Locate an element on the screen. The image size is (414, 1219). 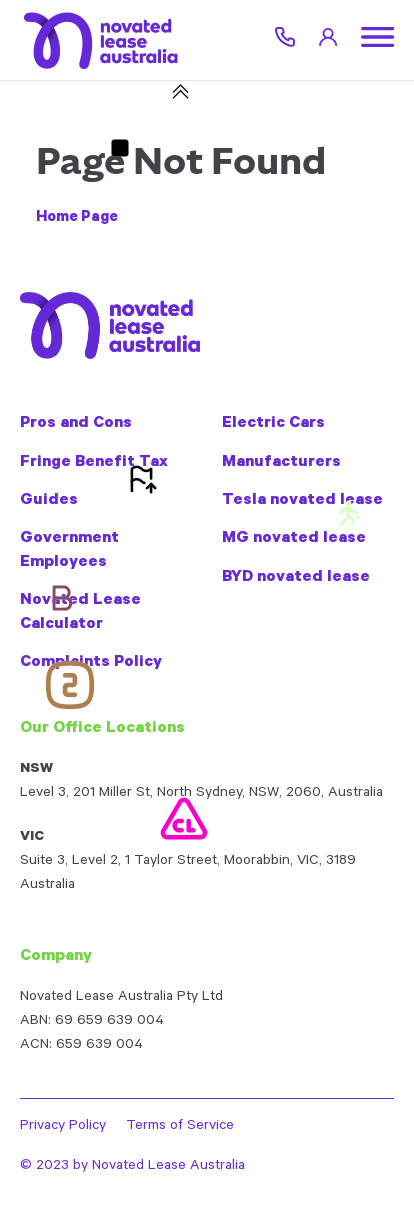
access basketball or sports activities is located at coordinates (350, 513).